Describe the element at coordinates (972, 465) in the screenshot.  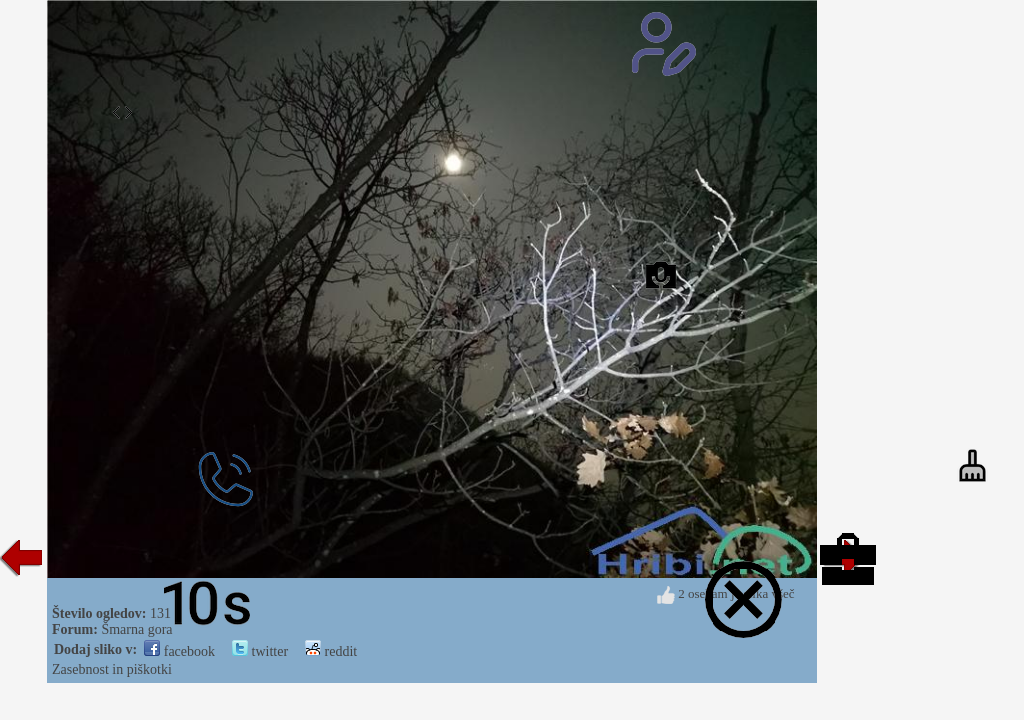
I see `access cleaning or housekeeping services` at that location.